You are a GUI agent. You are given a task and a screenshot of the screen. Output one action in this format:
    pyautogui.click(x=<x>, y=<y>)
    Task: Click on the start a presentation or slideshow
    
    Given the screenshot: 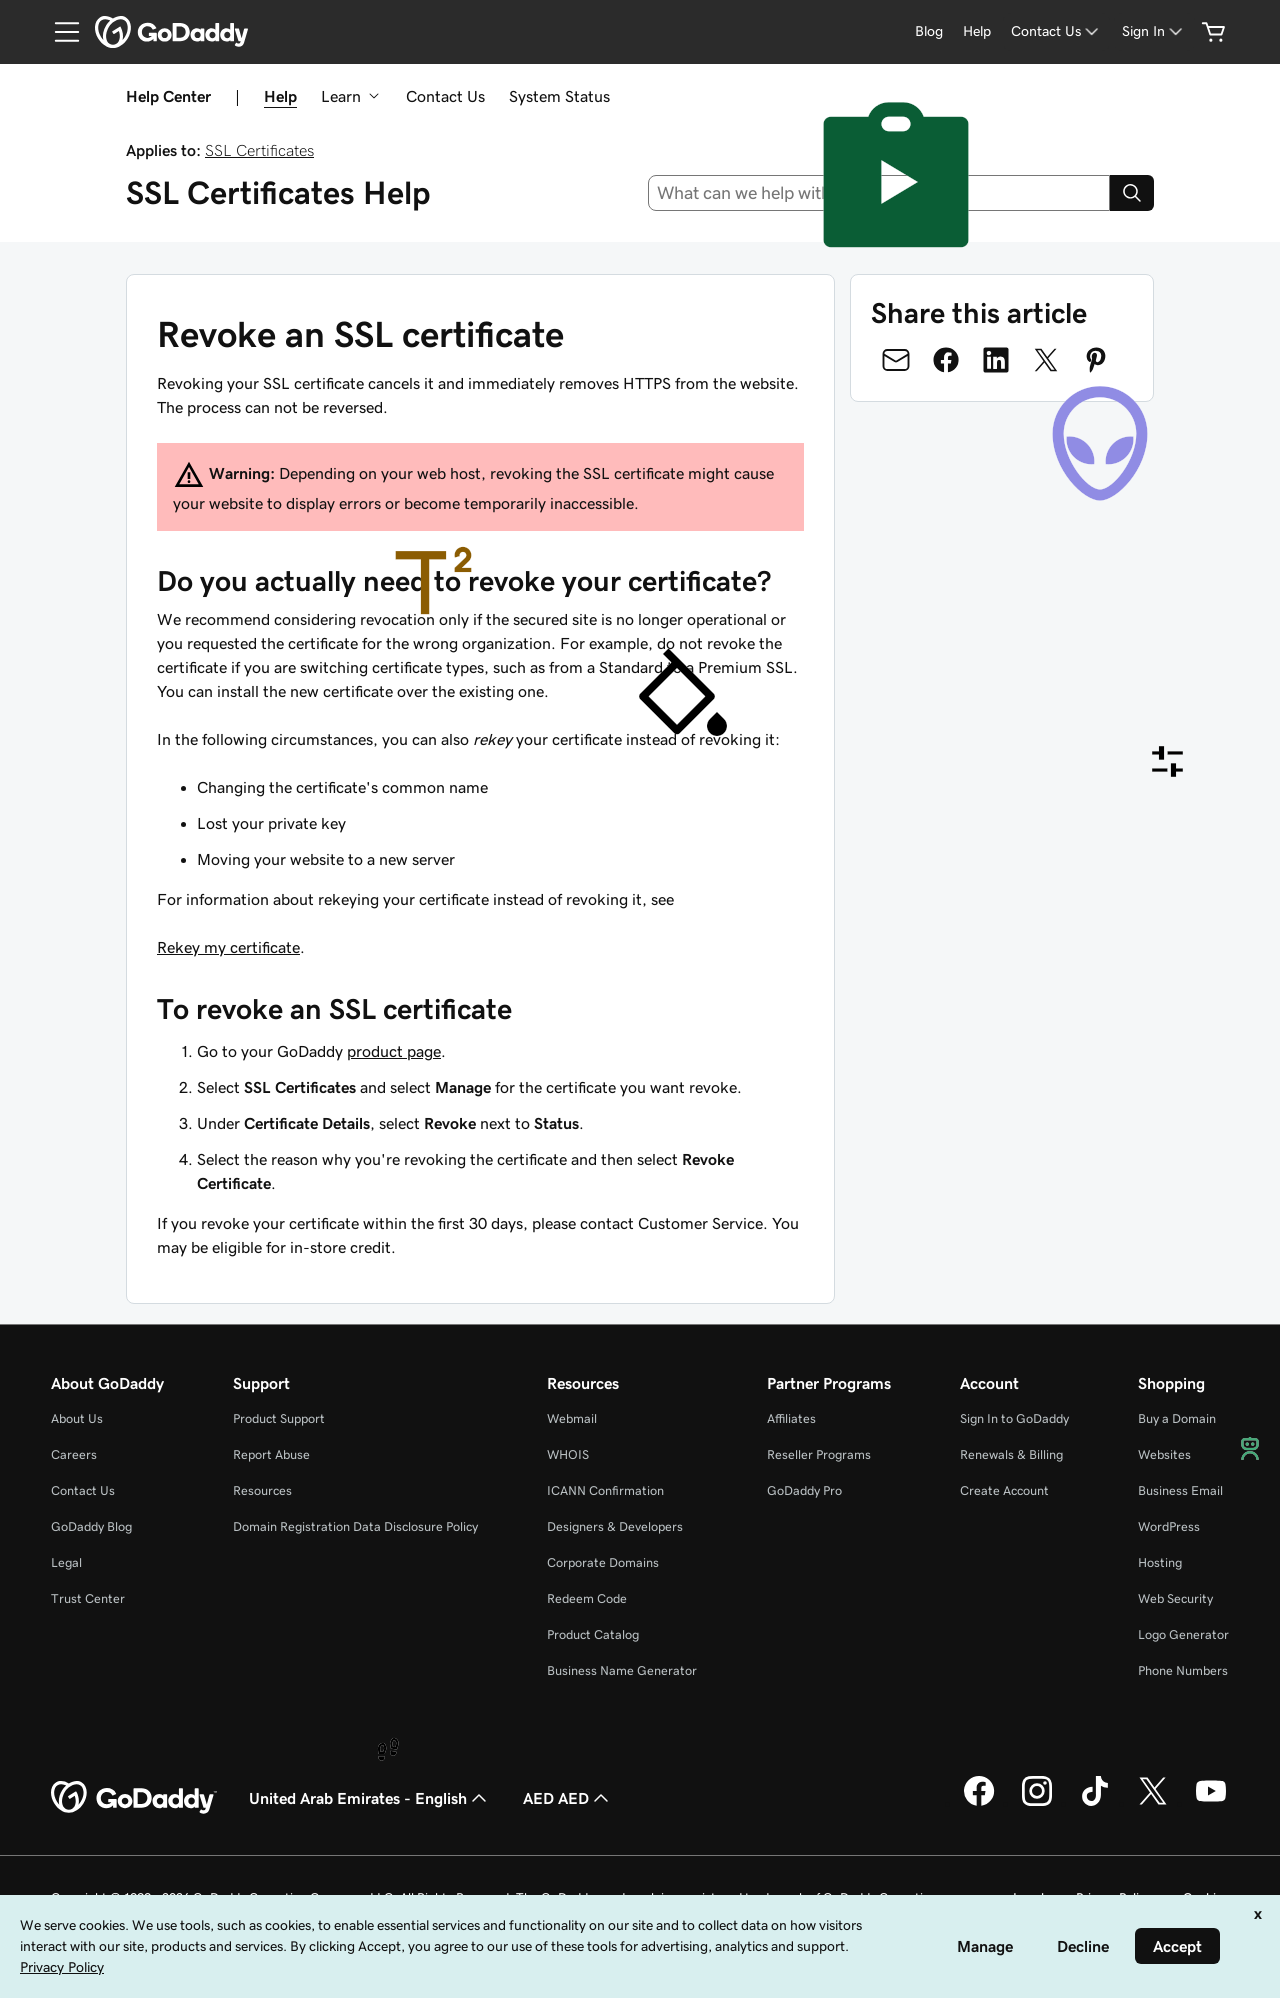 What is the action you would take?
    pyautogui.click(x=896, y=182)
    